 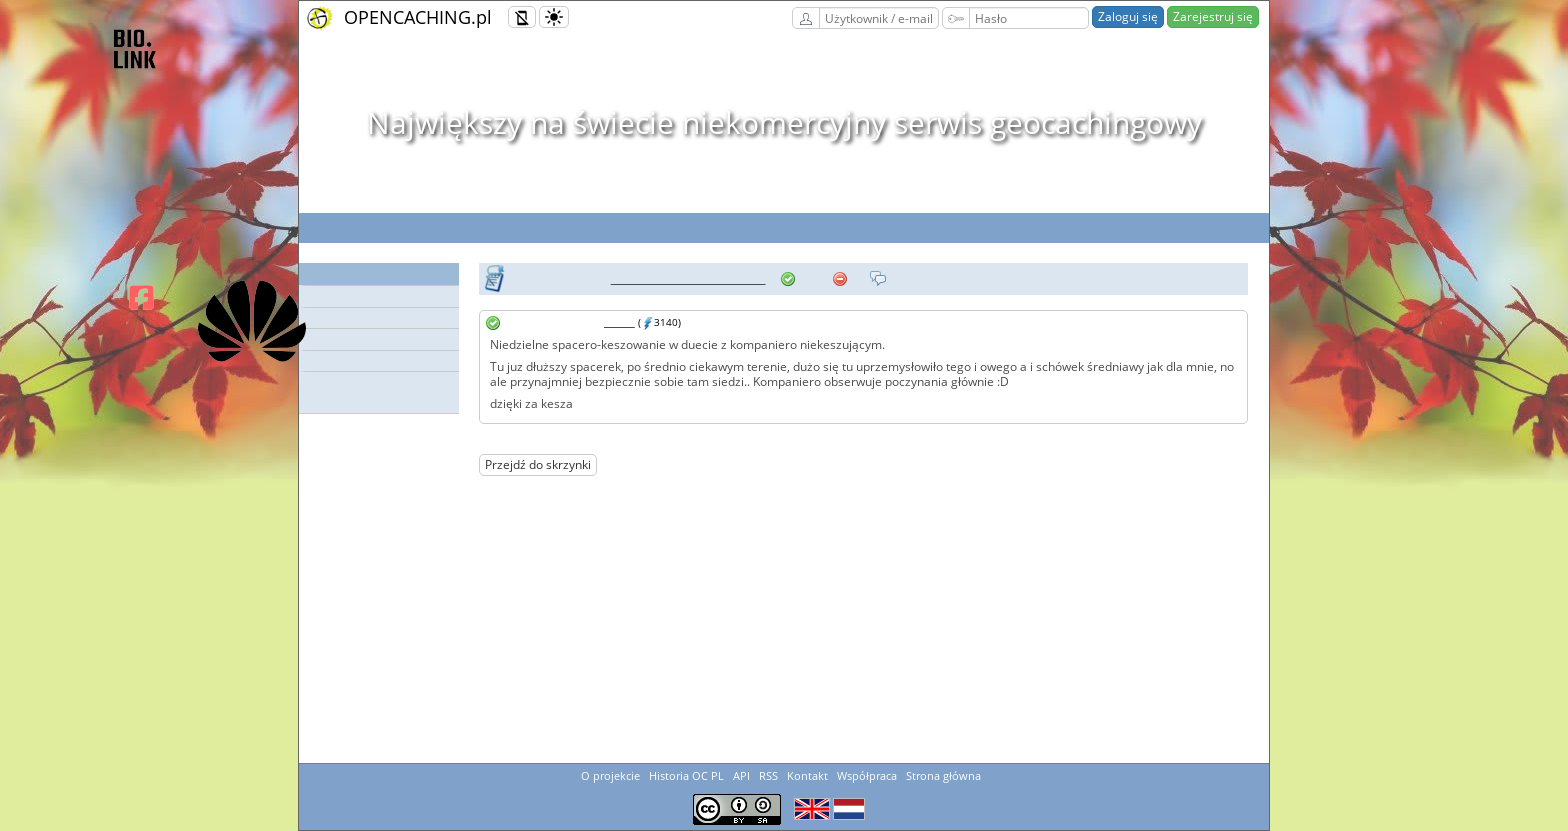 What do you see at coordinates (135, 49) in the screenshot?
I see `link to biolink profile` at bounding box center [135, 49].